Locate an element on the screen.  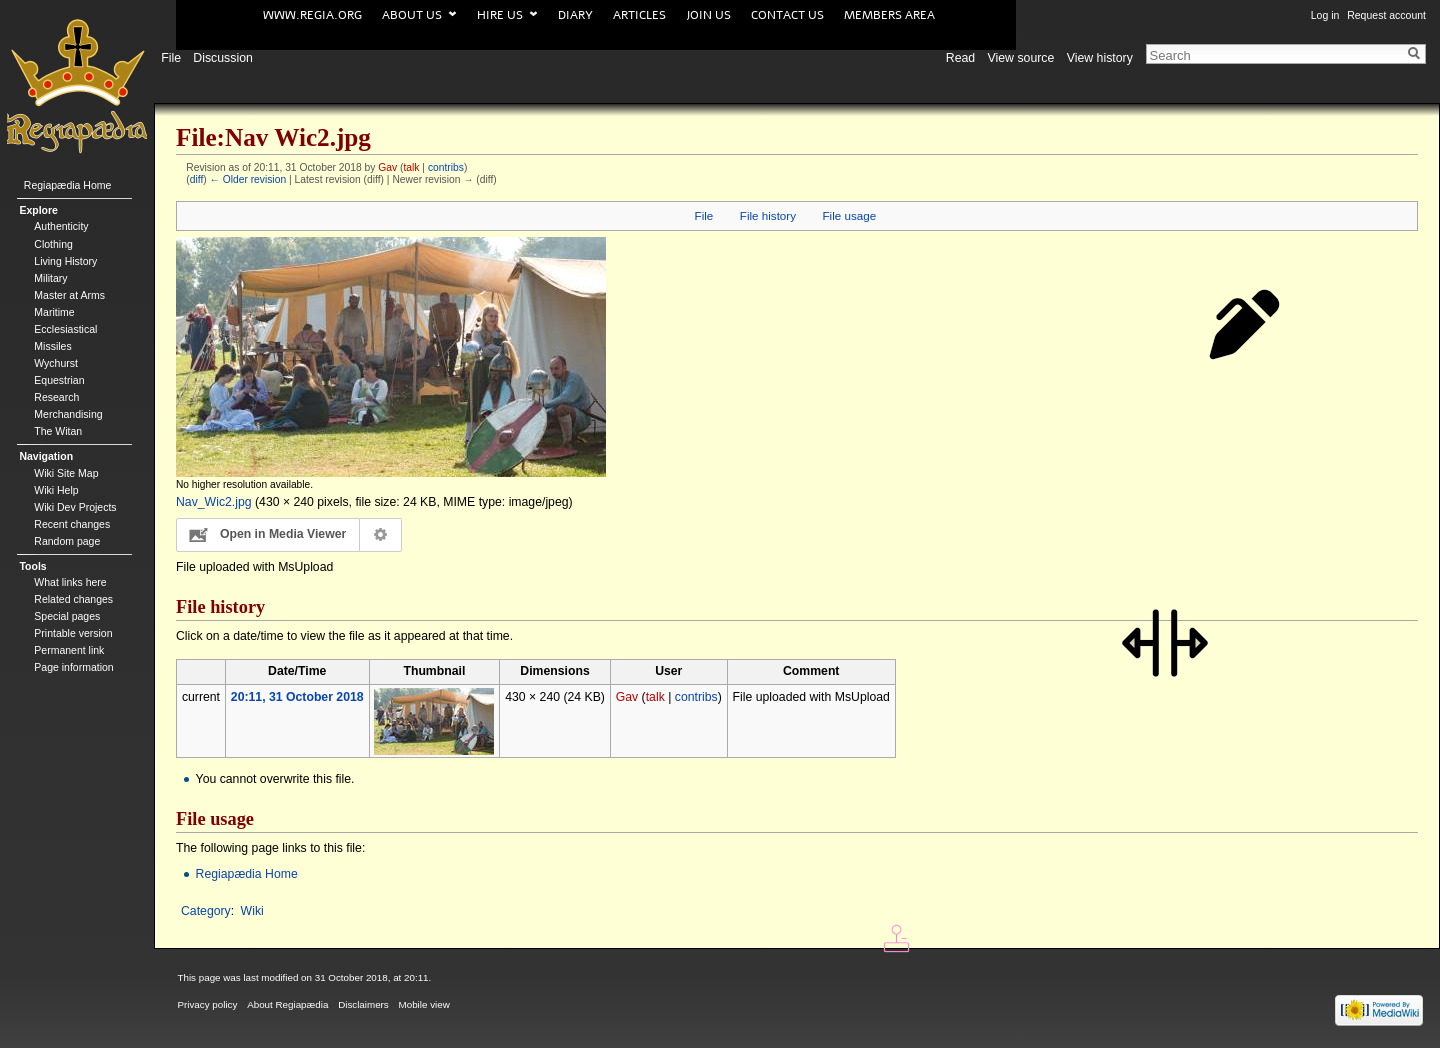
split view horizontally is located at coordinates (1165, 643).